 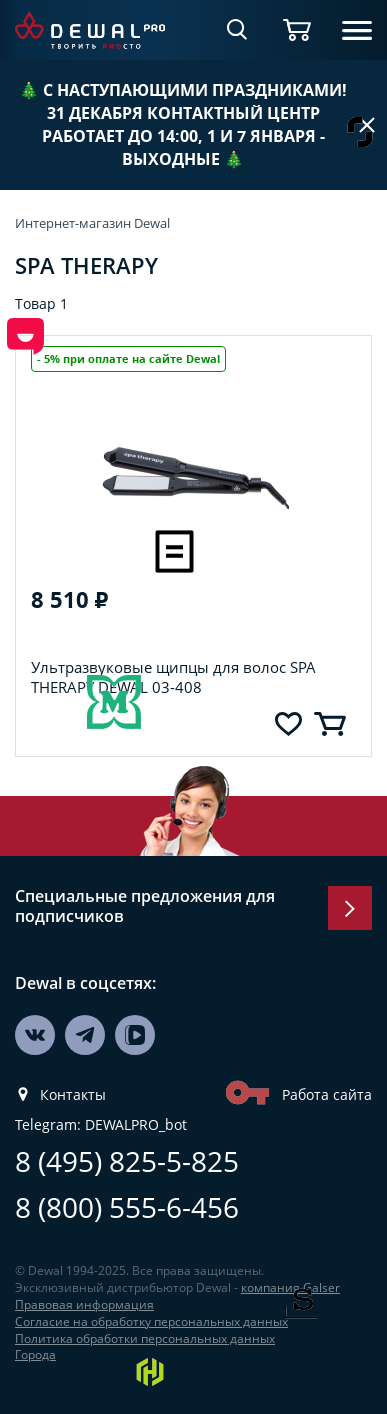 What do you see at coordinates (301, 1303) in the screenshot?
I see `slackware linux distribution logo` at bounding box center [301, 1303].